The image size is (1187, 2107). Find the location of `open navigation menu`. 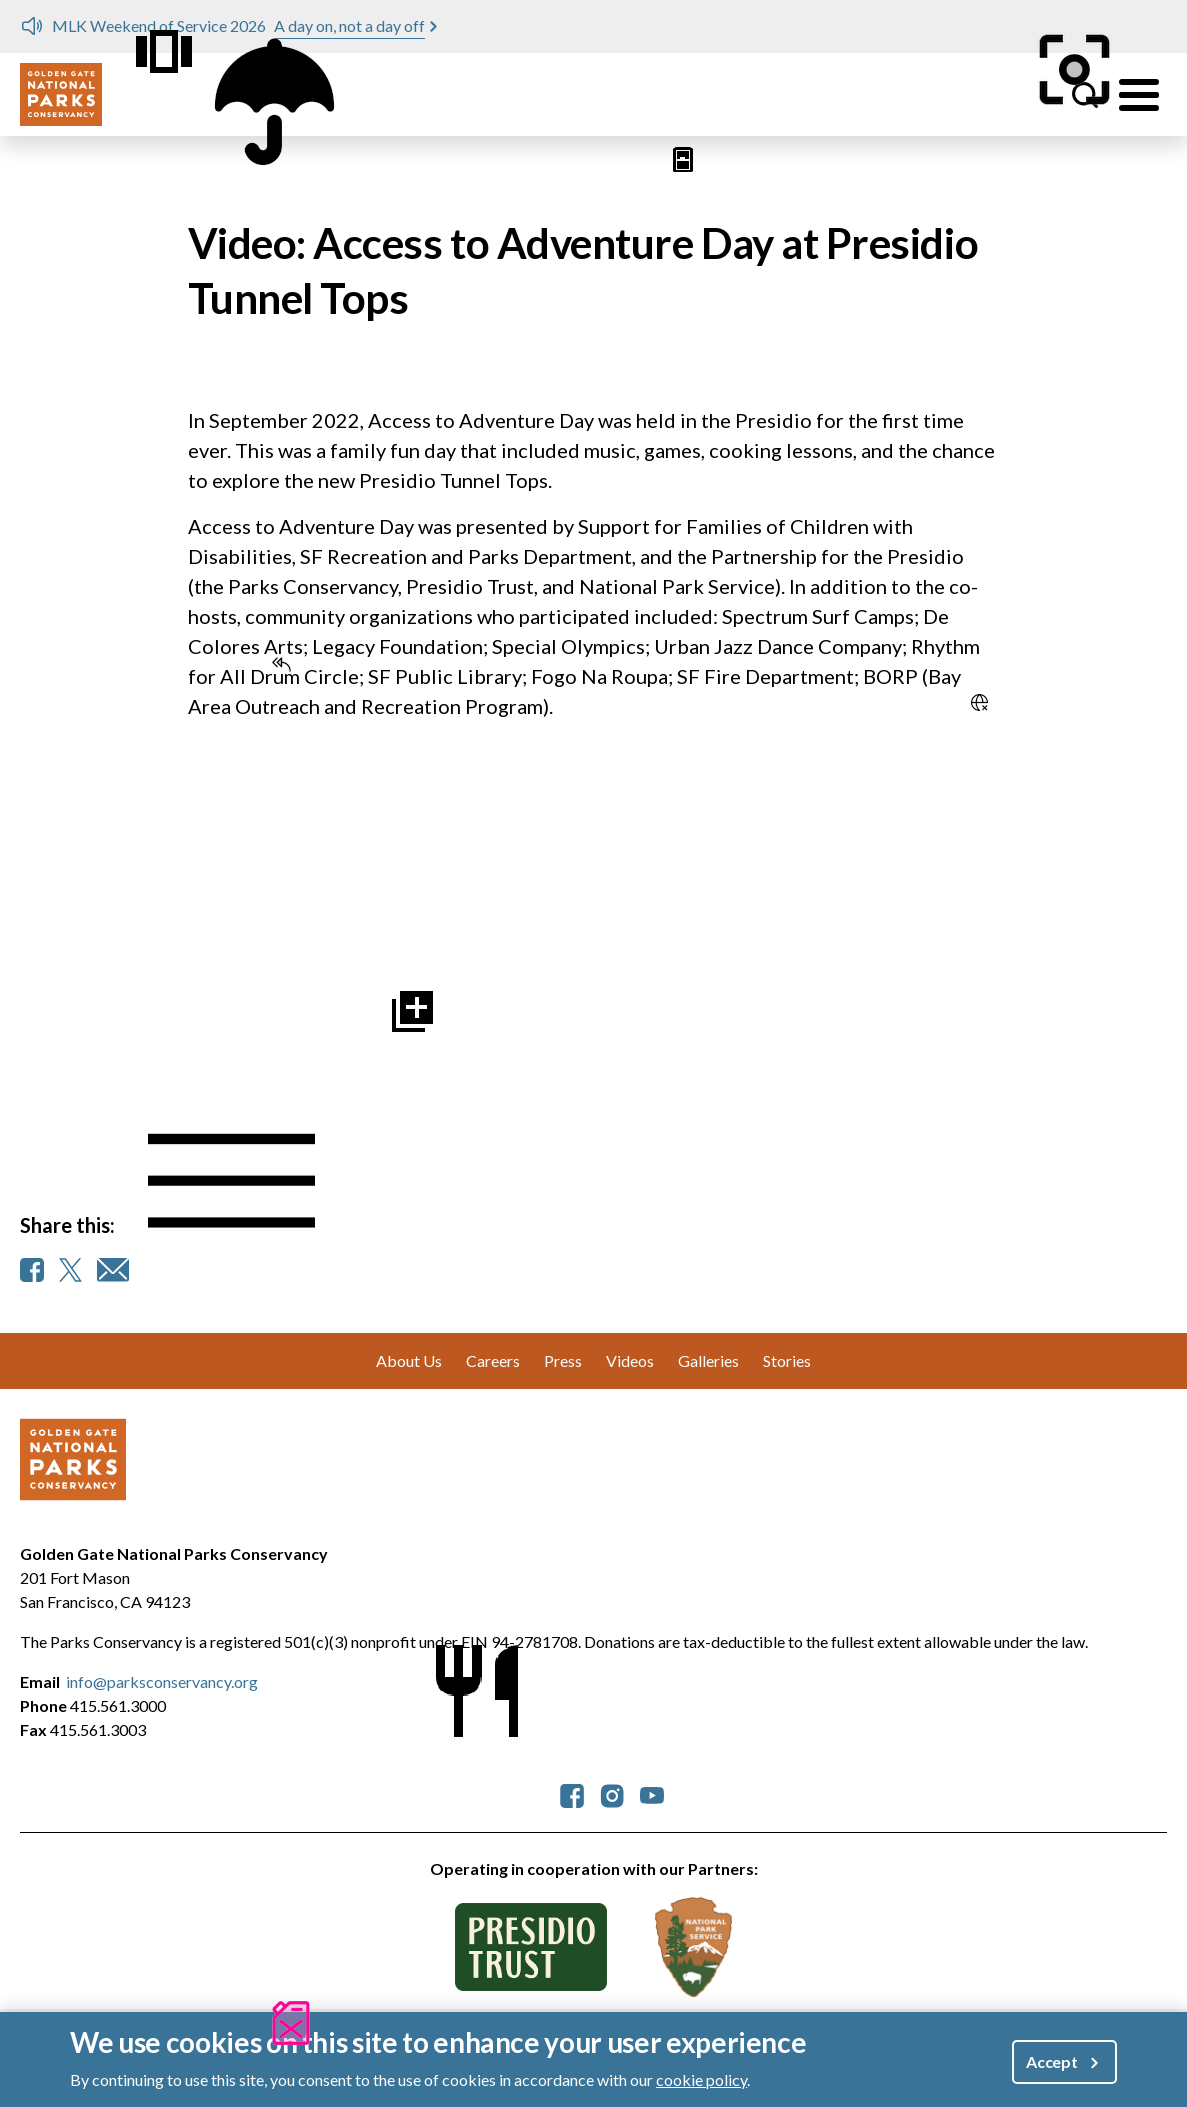

open navigation menu is located at coordinates (231, 1175).